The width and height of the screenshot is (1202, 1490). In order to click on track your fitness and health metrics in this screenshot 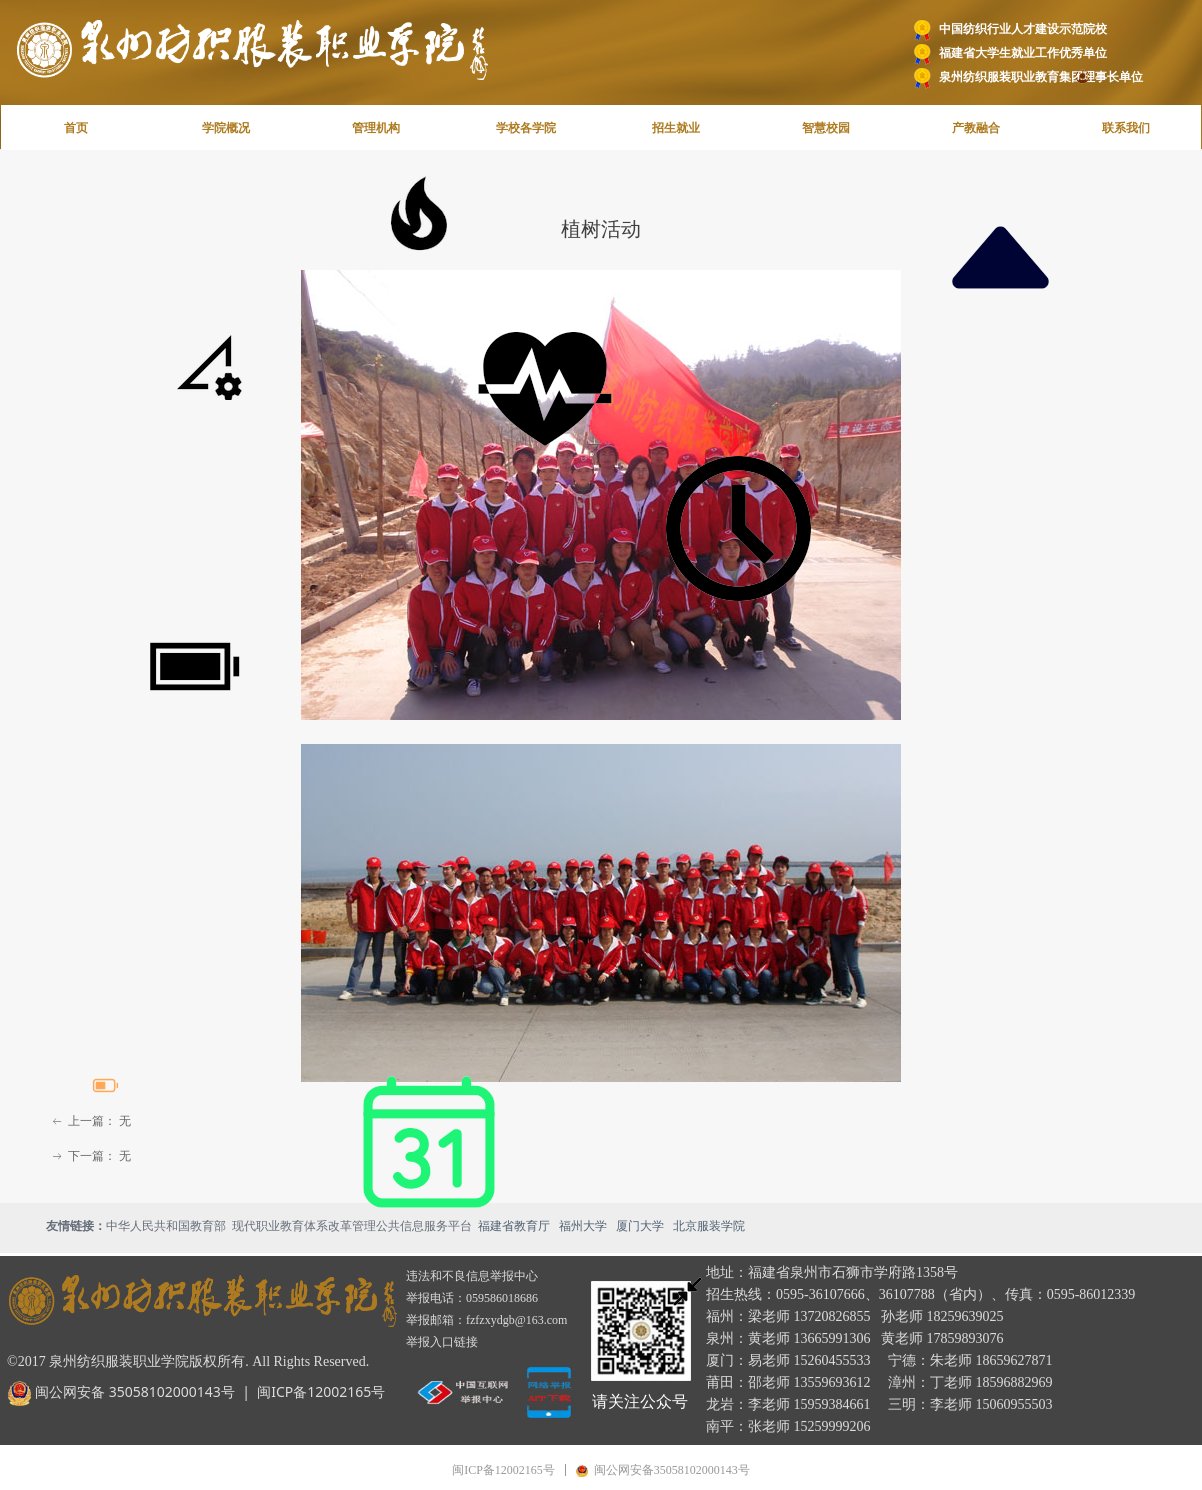, I will do `click(545, 389)`.